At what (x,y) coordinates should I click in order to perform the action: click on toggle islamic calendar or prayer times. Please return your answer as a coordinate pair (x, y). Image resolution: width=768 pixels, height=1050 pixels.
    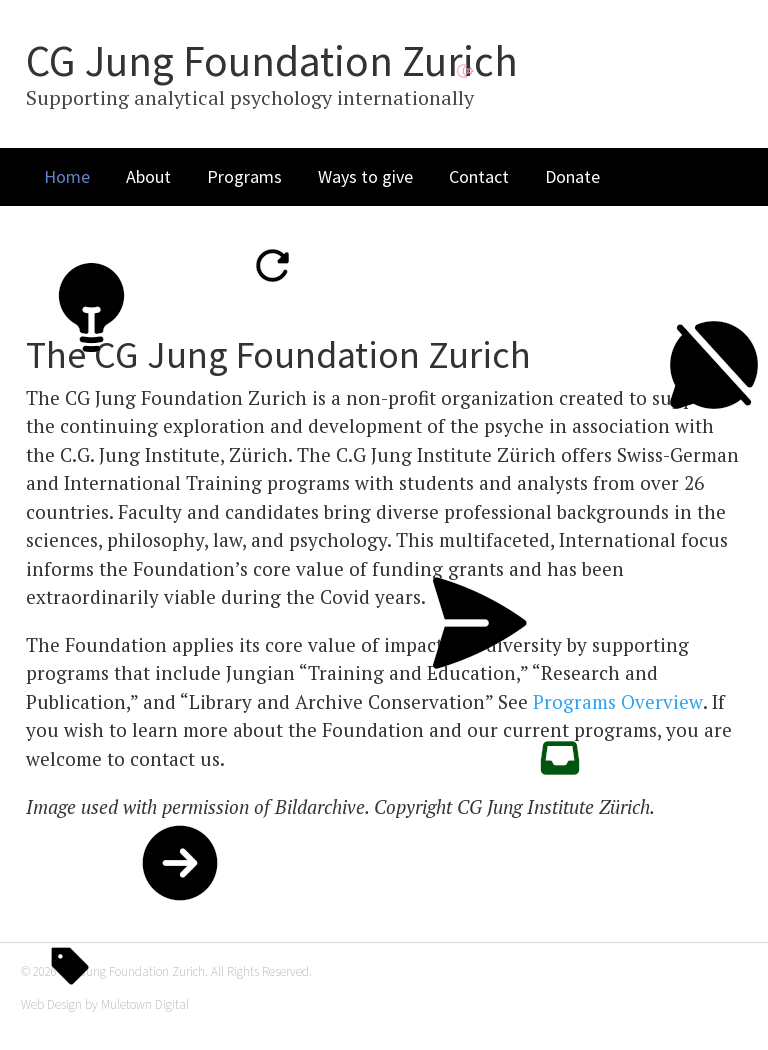
    Looking at the image, I should click on (465, 71).